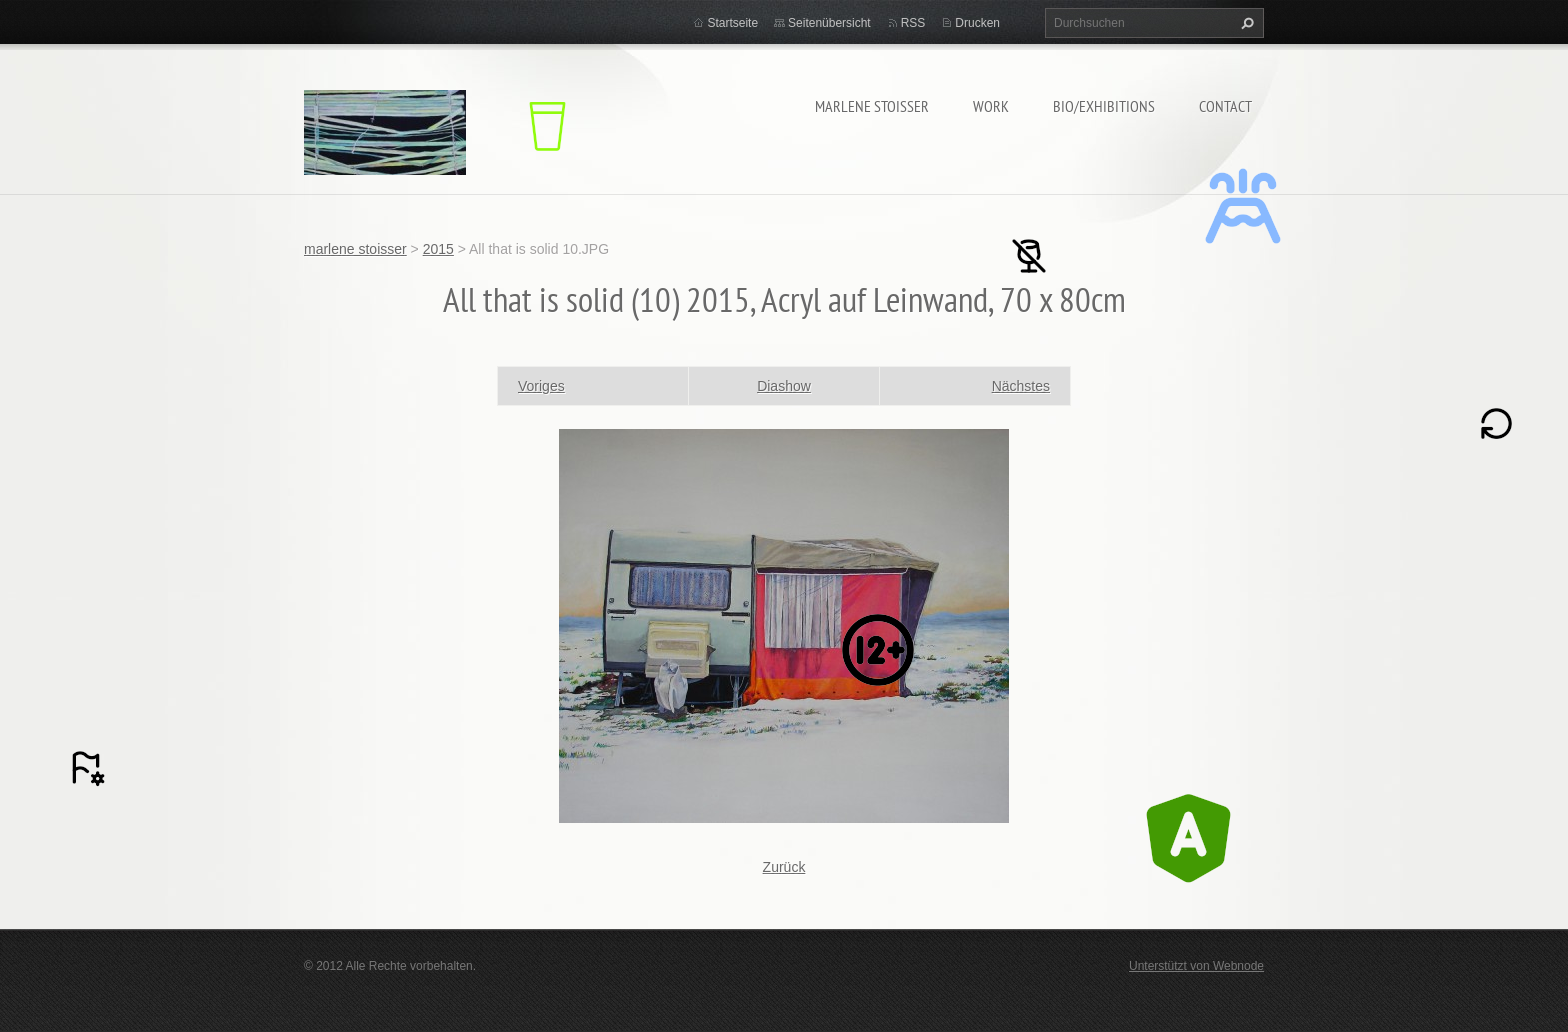 The image size is (1568, 1032). Describe the element at coordinates (1188, 838) in the screenshot. I see `angular framework logo` at that location.